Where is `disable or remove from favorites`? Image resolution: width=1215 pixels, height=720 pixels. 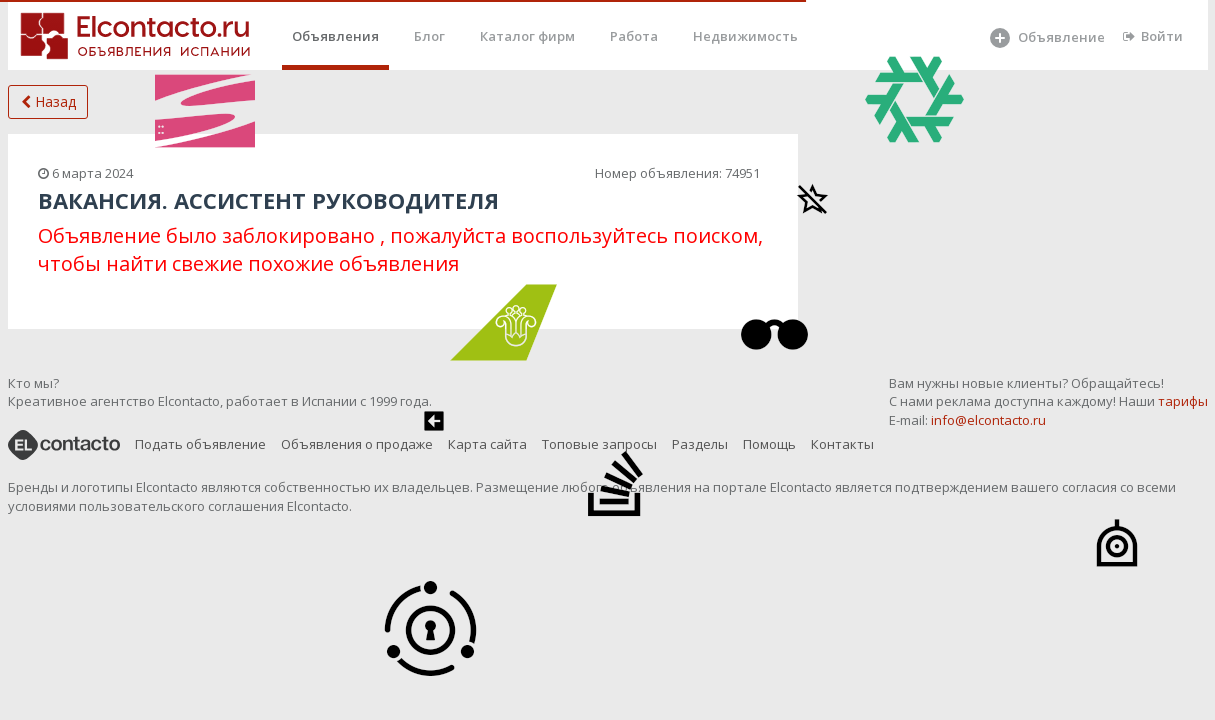 disable or remove from favorites is located at coordinates (812, 199).